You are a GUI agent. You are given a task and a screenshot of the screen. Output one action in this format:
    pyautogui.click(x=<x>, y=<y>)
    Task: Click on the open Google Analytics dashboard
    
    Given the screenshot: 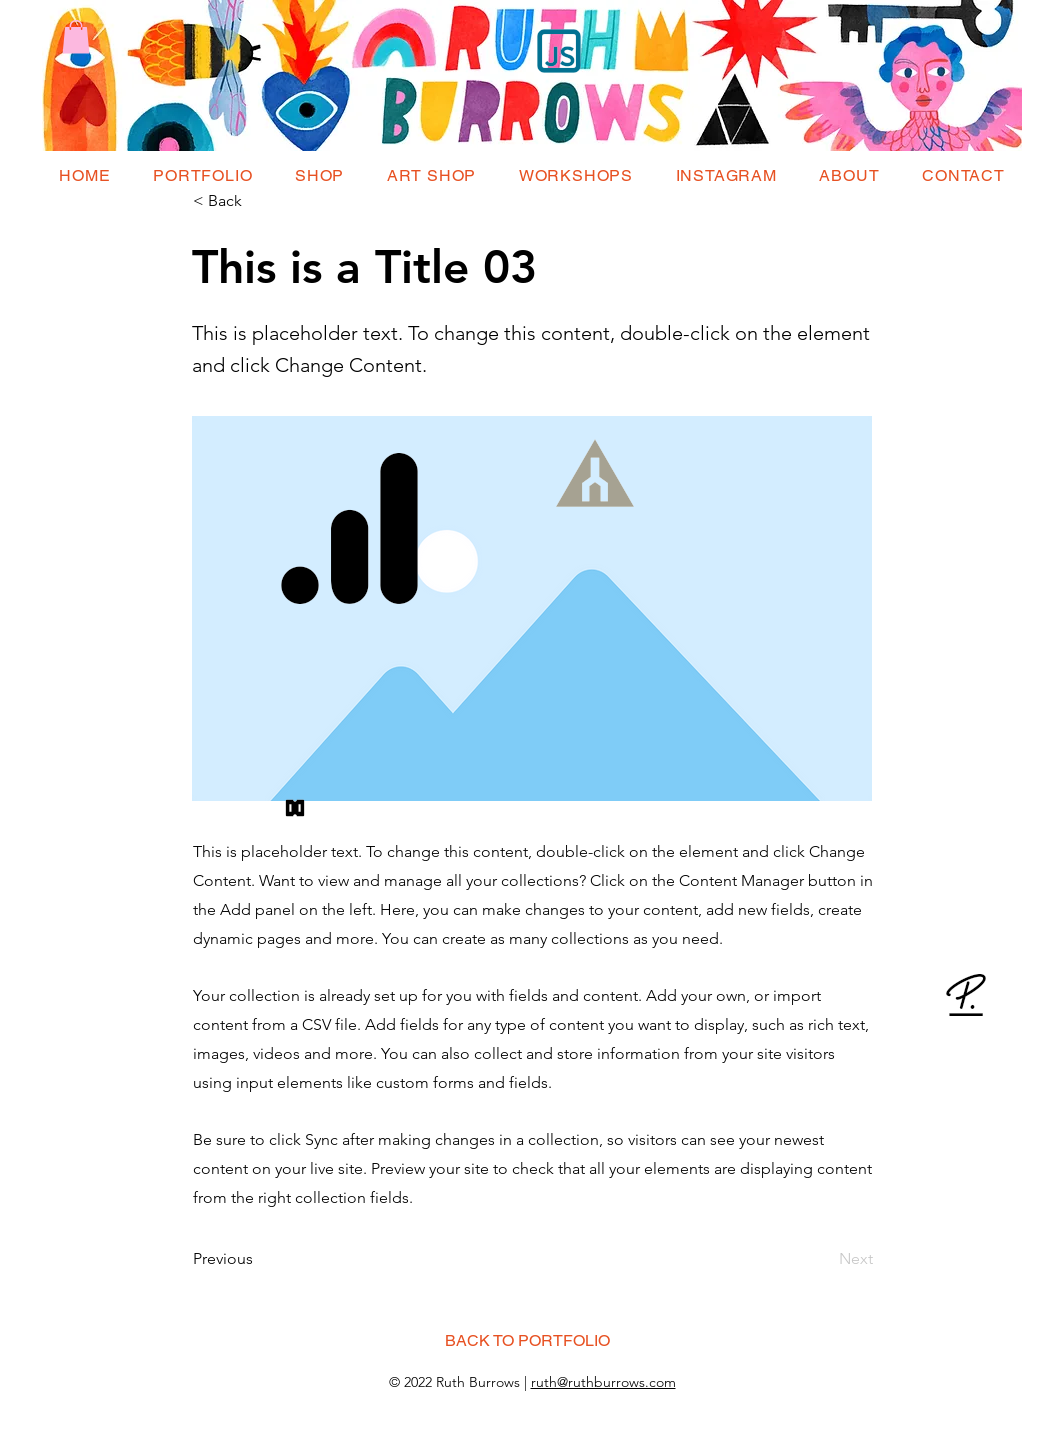 What is the action you would take?
    pyautogui.click(x=349, y=528)
    